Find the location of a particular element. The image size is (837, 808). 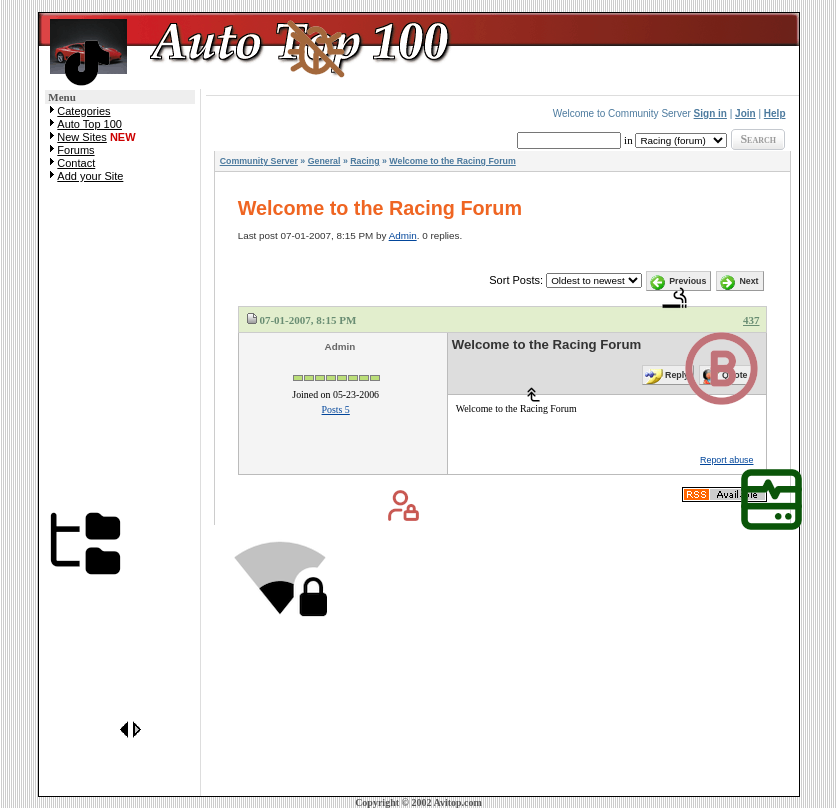

disable bug tracking or debugging mode is located at coordinates (316, 49).